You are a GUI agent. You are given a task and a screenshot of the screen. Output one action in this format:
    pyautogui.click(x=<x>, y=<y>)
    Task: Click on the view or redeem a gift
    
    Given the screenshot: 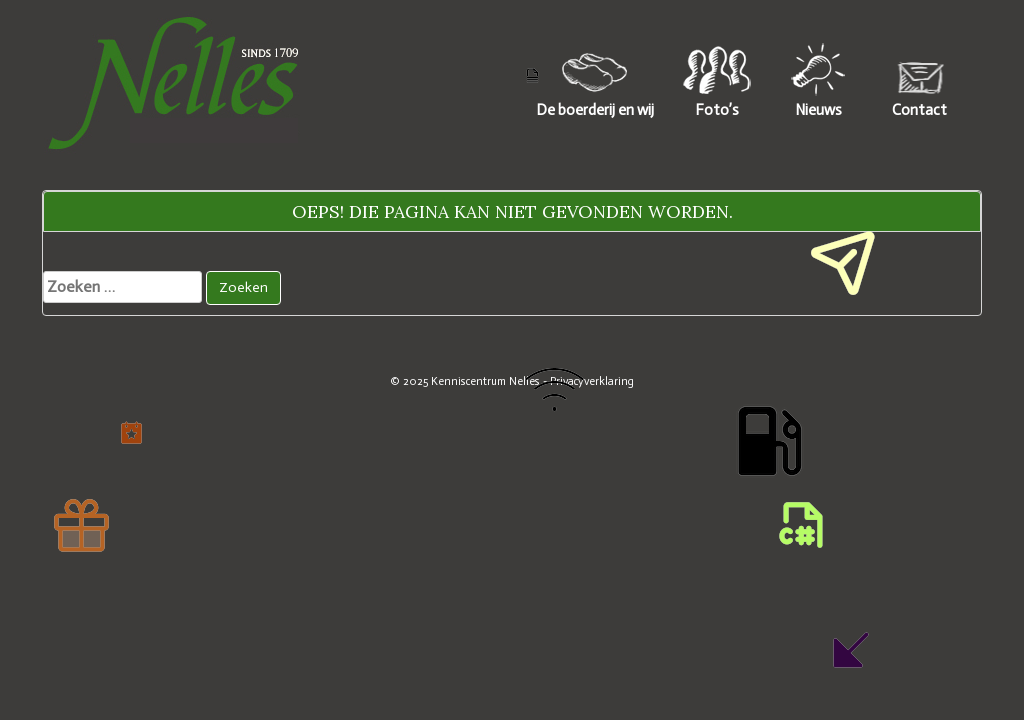 What is the action you would take?
    pyautogui.click(x=81, y=528)
    